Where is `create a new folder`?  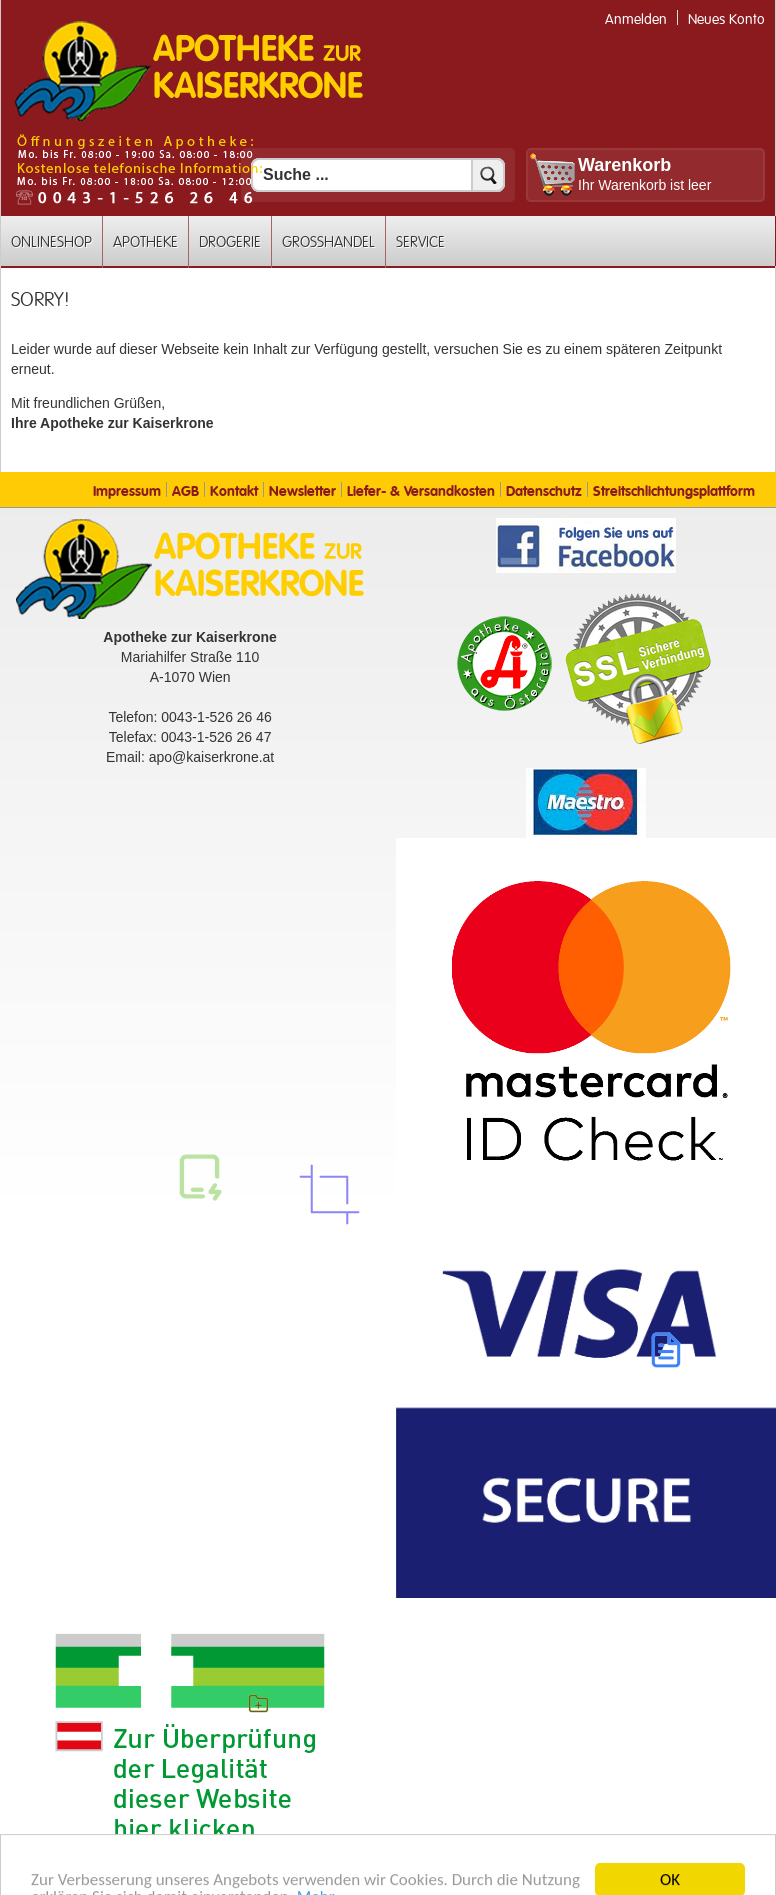
create a new folder is located at coordinates (258, 1703).